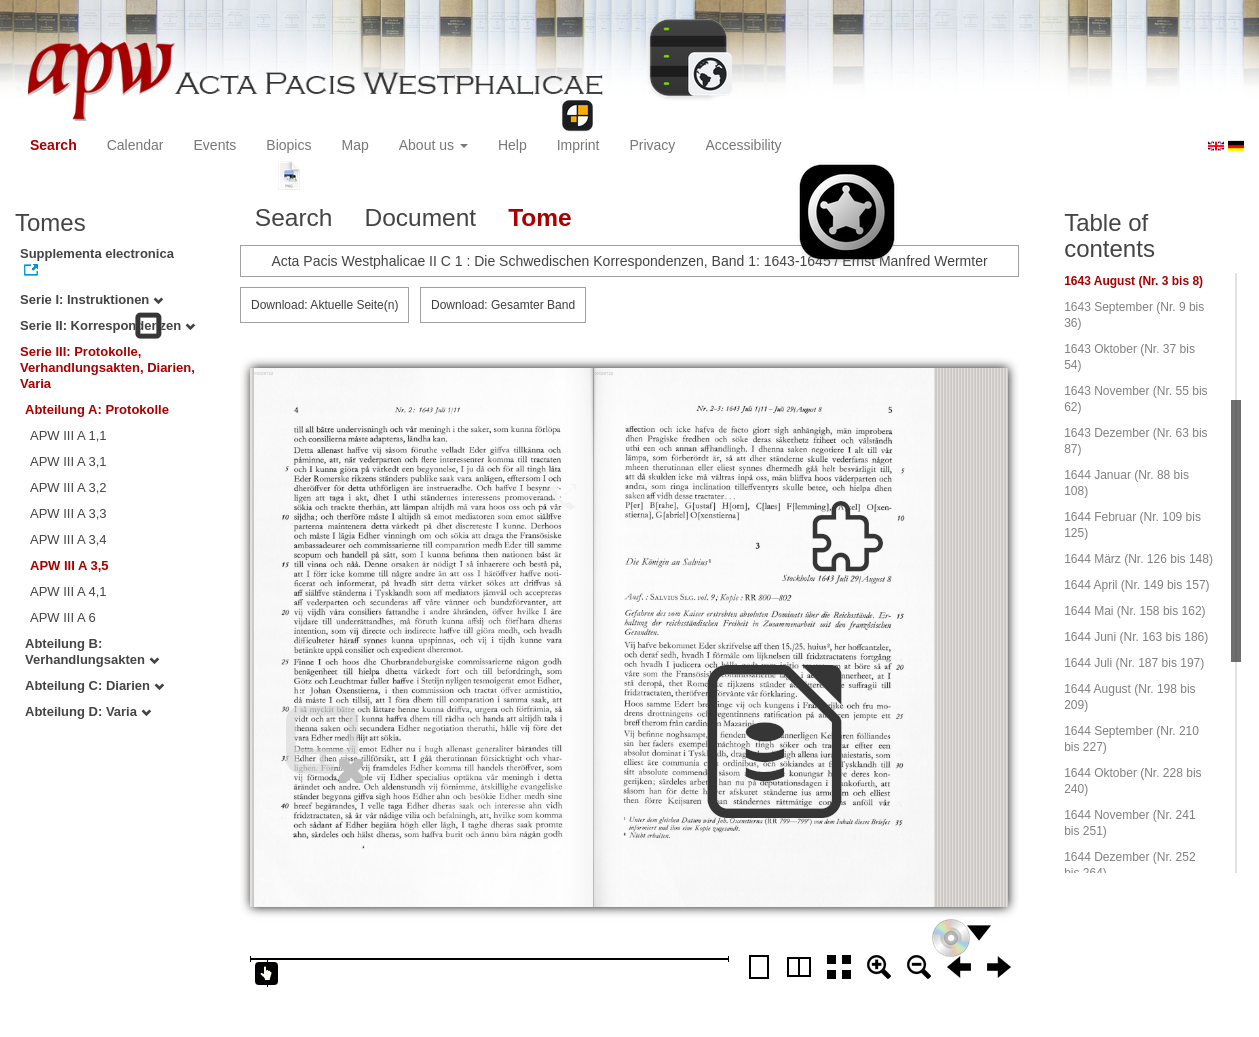 This screenshot has width=1259, height=1037. Describe the element at coordinates (689, 59) in the screenshot. I see `configure web server network settings` at that location.